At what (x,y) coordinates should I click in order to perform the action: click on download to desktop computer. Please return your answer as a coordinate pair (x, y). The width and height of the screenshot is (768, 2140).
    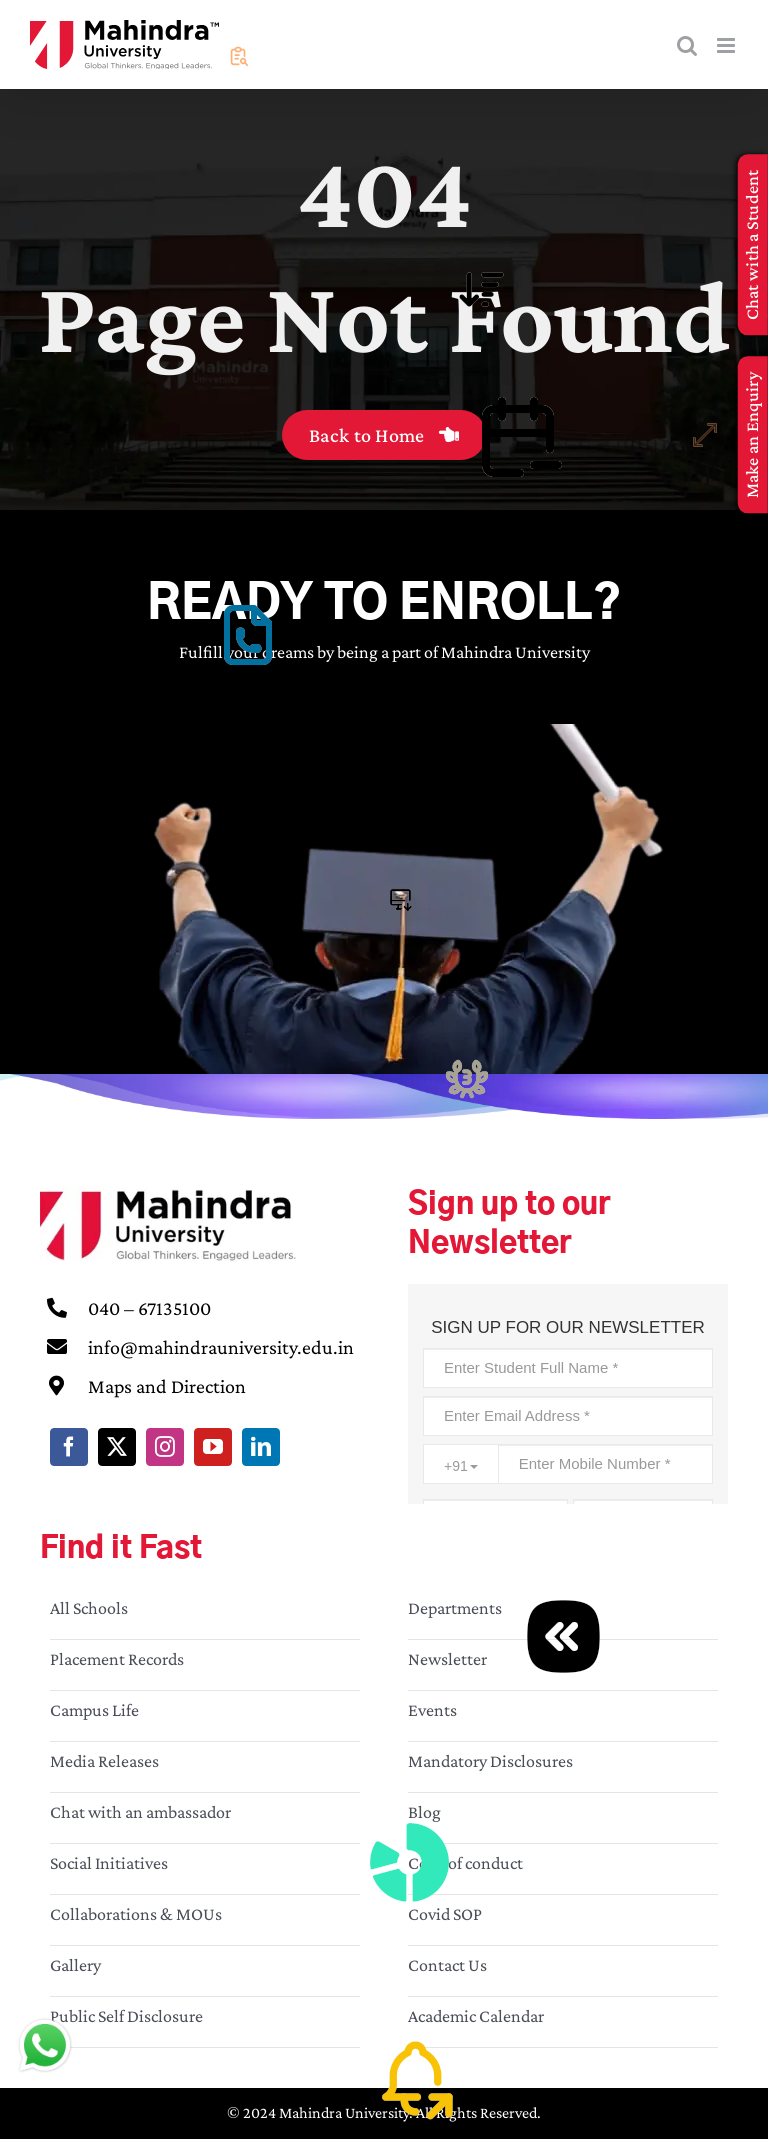
    Looking at the image, I should click on (400, 899).